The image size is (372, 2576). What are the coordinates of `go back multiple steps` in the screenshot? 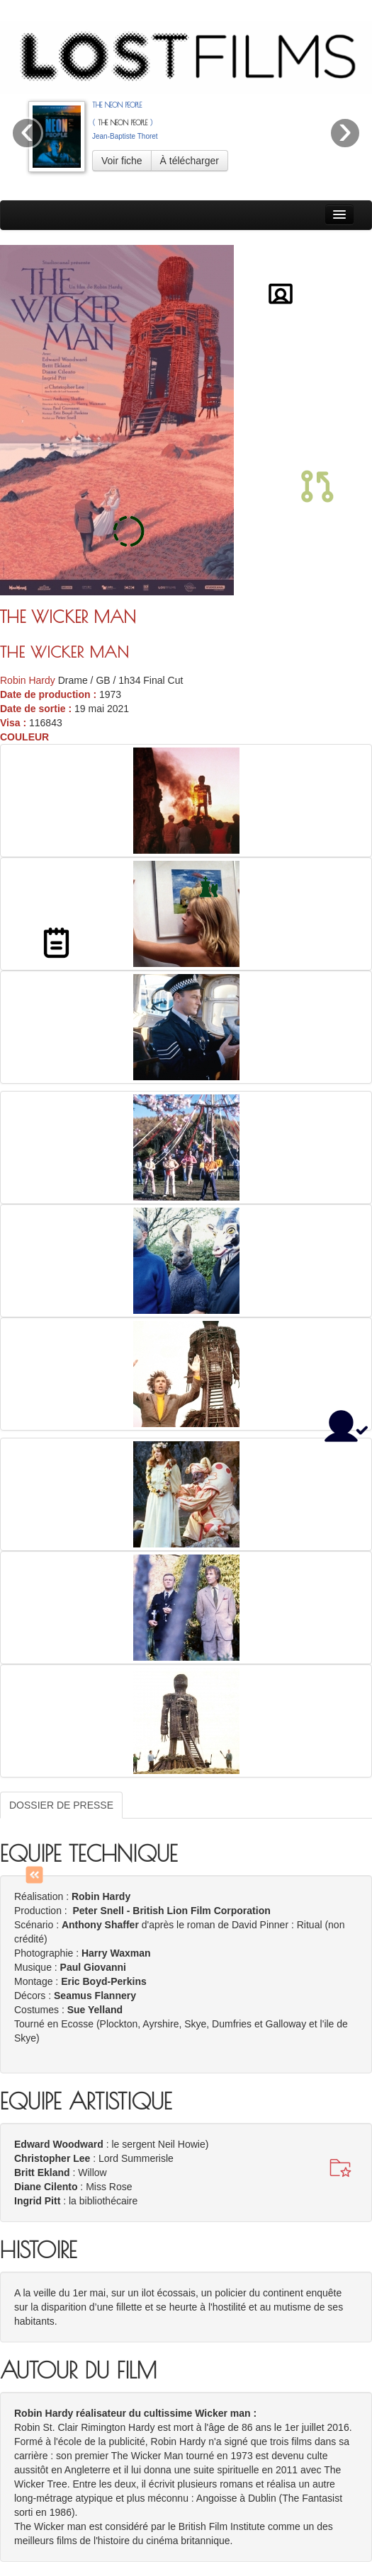 It's located at (34, 1874).